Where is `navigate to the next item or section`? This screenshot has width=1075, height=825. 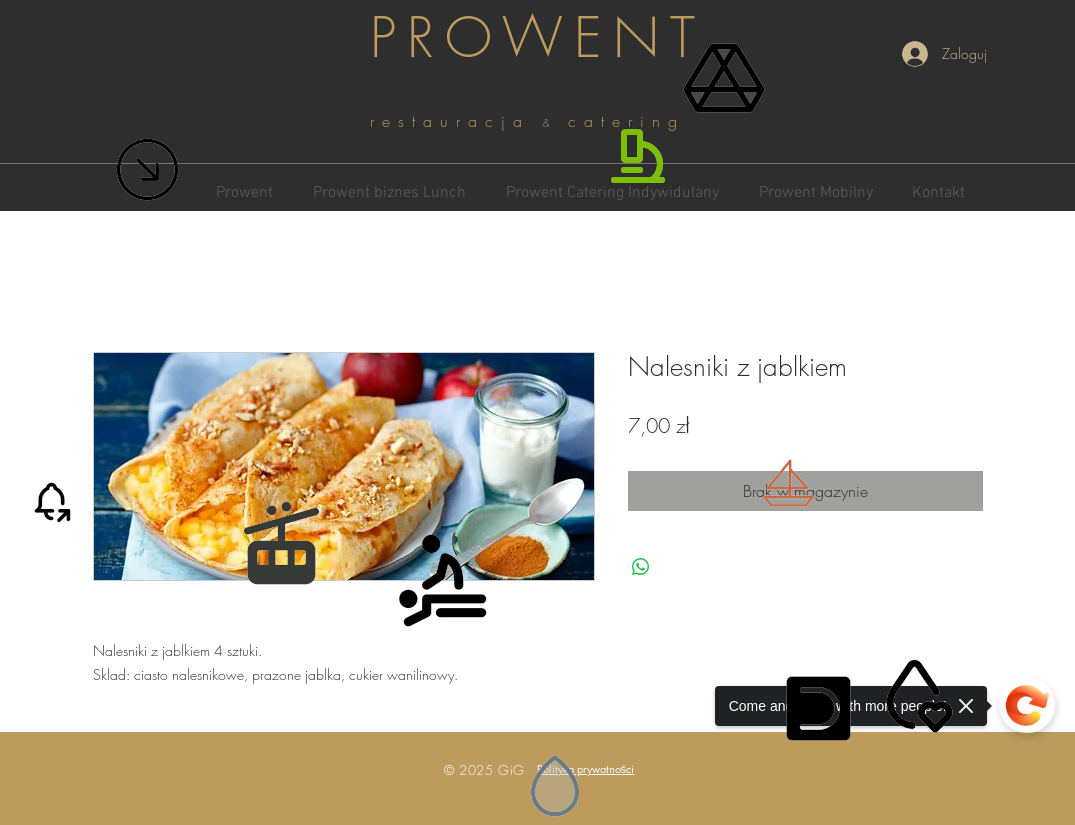 navigate to the next item or section is located at coordinates (147, 169).